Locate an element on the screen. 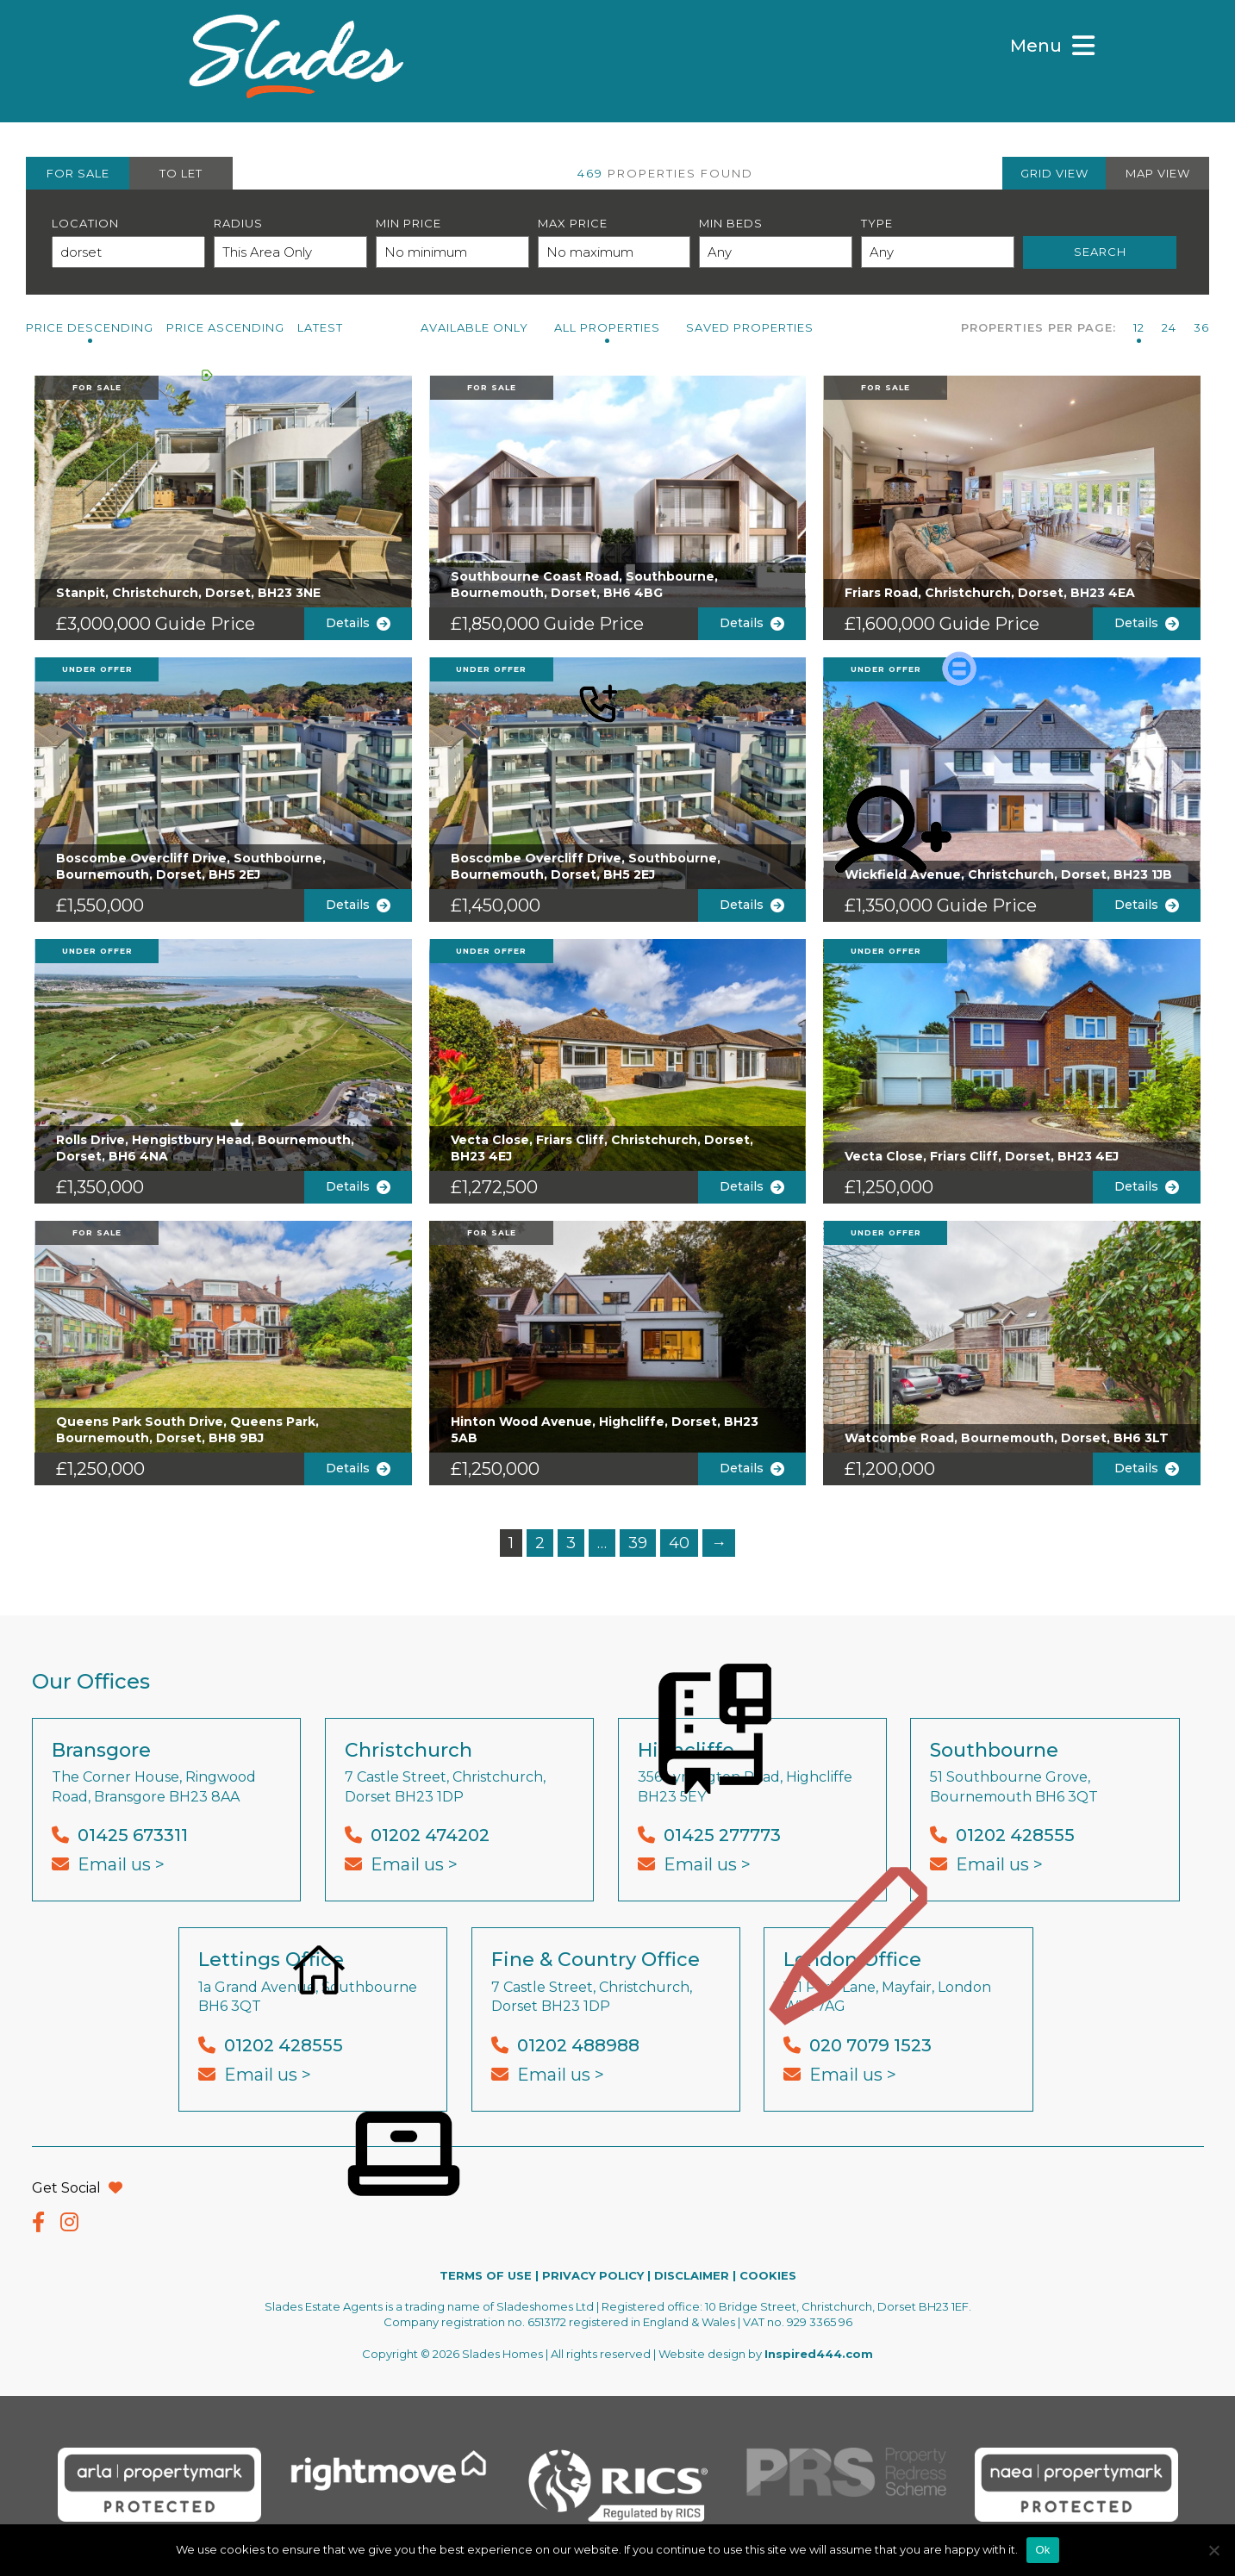 The width and height of the screenshot is (1235, 2576). navigate to the home screen is located at coordinates (319, 1971).